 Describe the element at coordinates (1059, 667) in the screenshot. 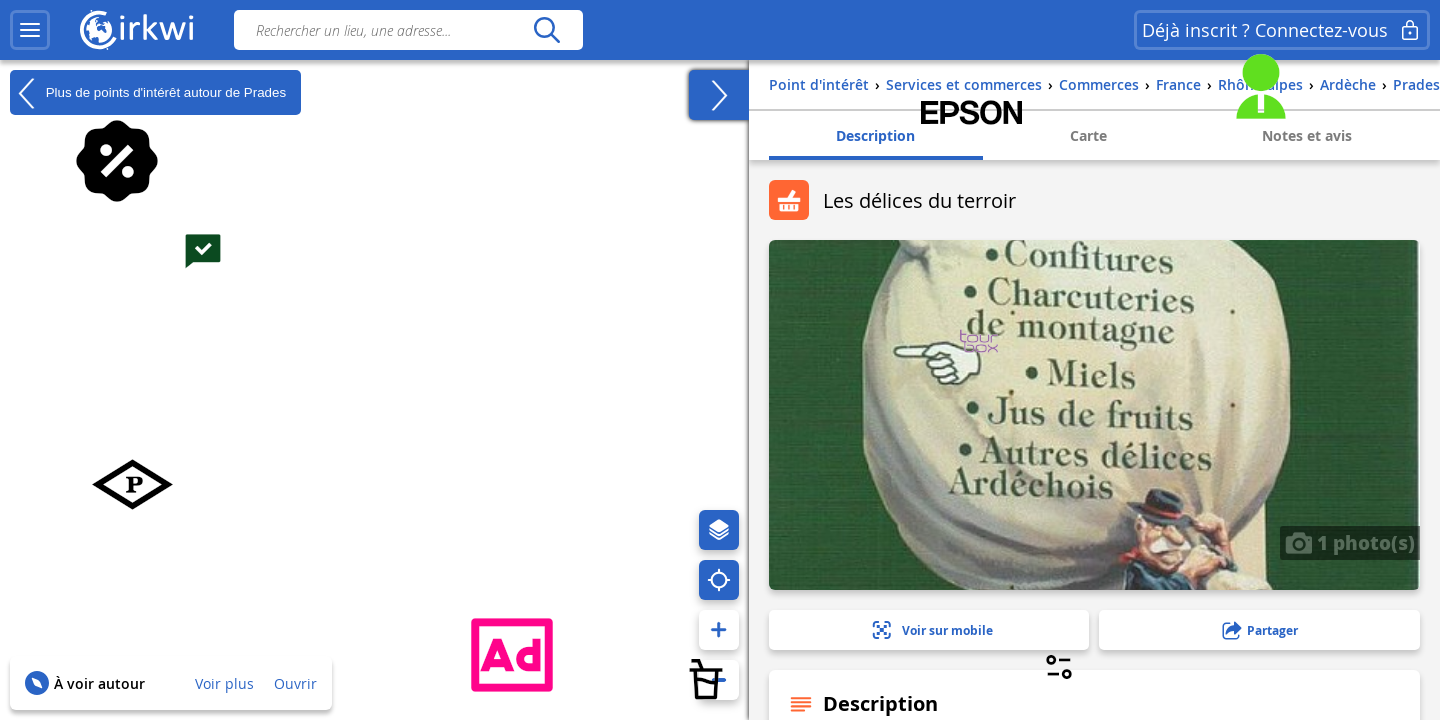

I see `adjust audio equalizer settings` at that location.